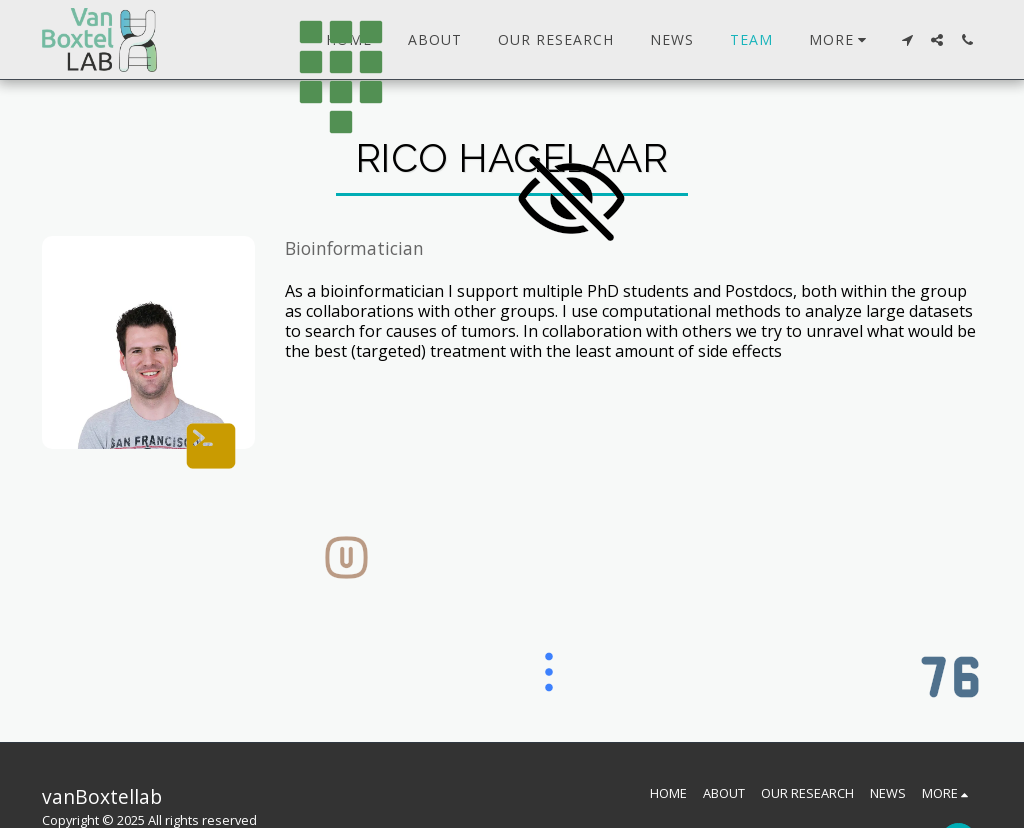  I want to click on open more options menu, so click(549, 672).